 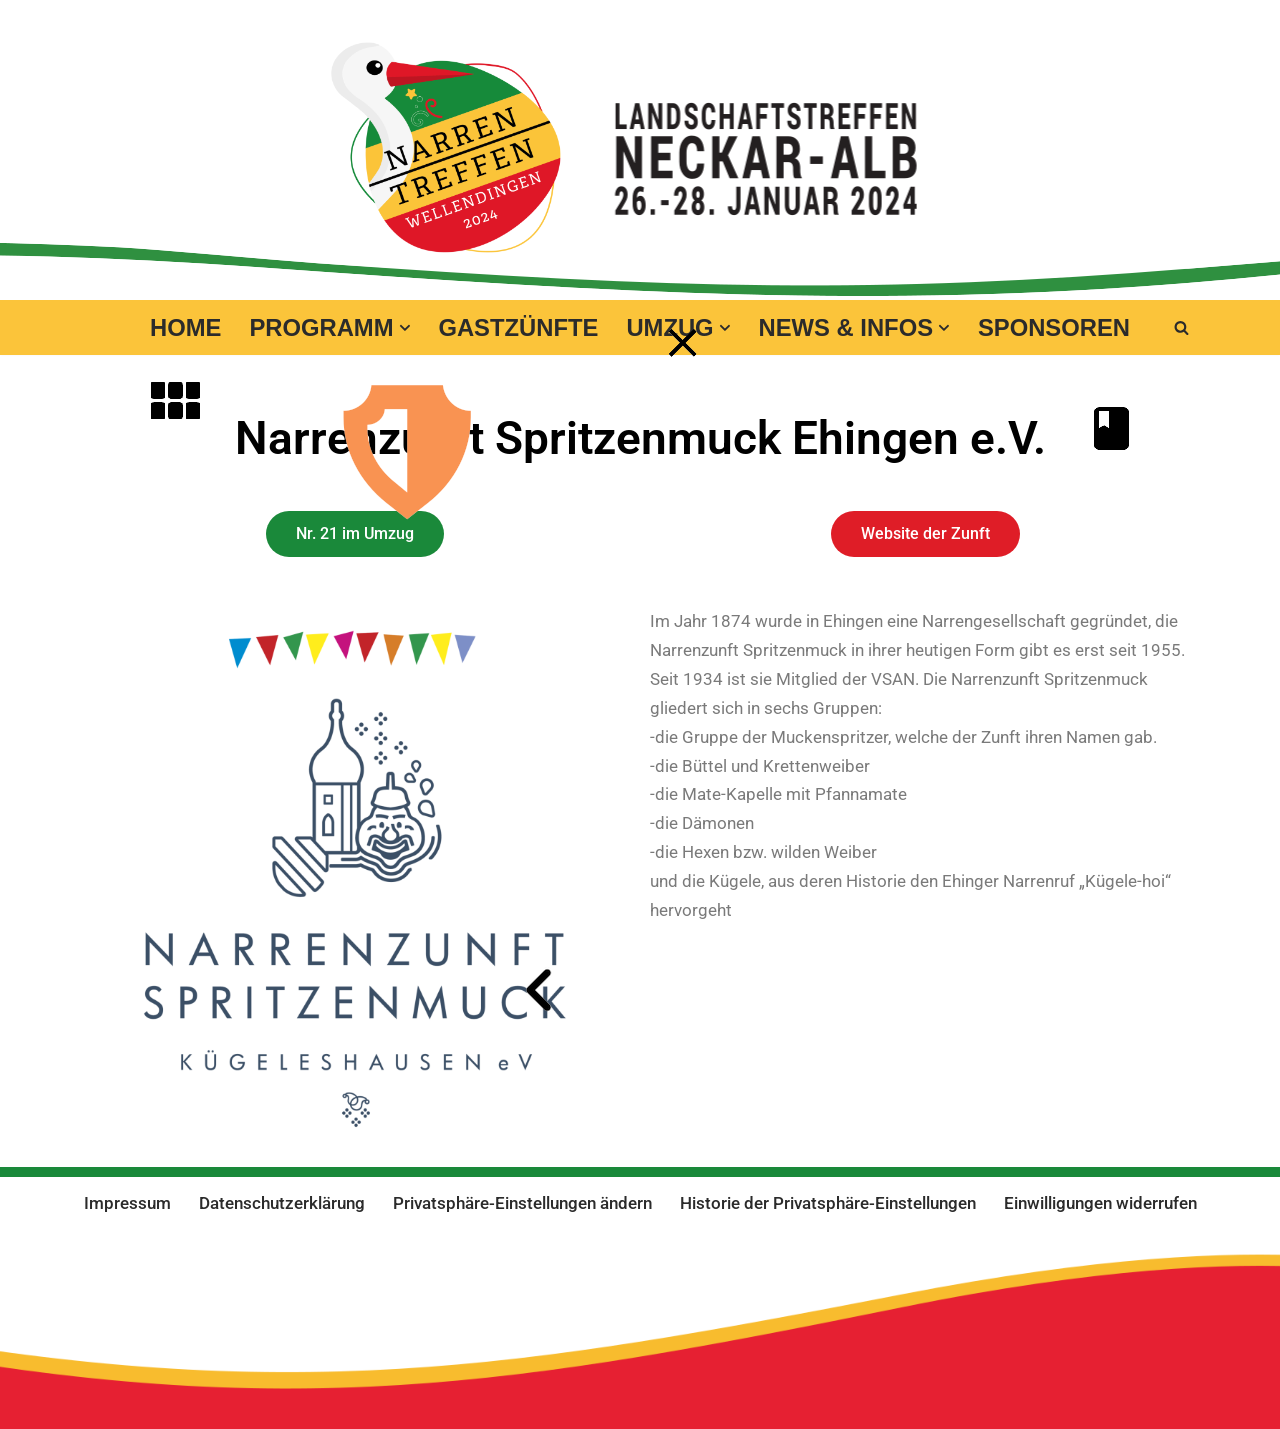 What do you see at coordinates (174, 402) in the screenshot?
I see `switch to grid view` at bounding box center [174, 402].